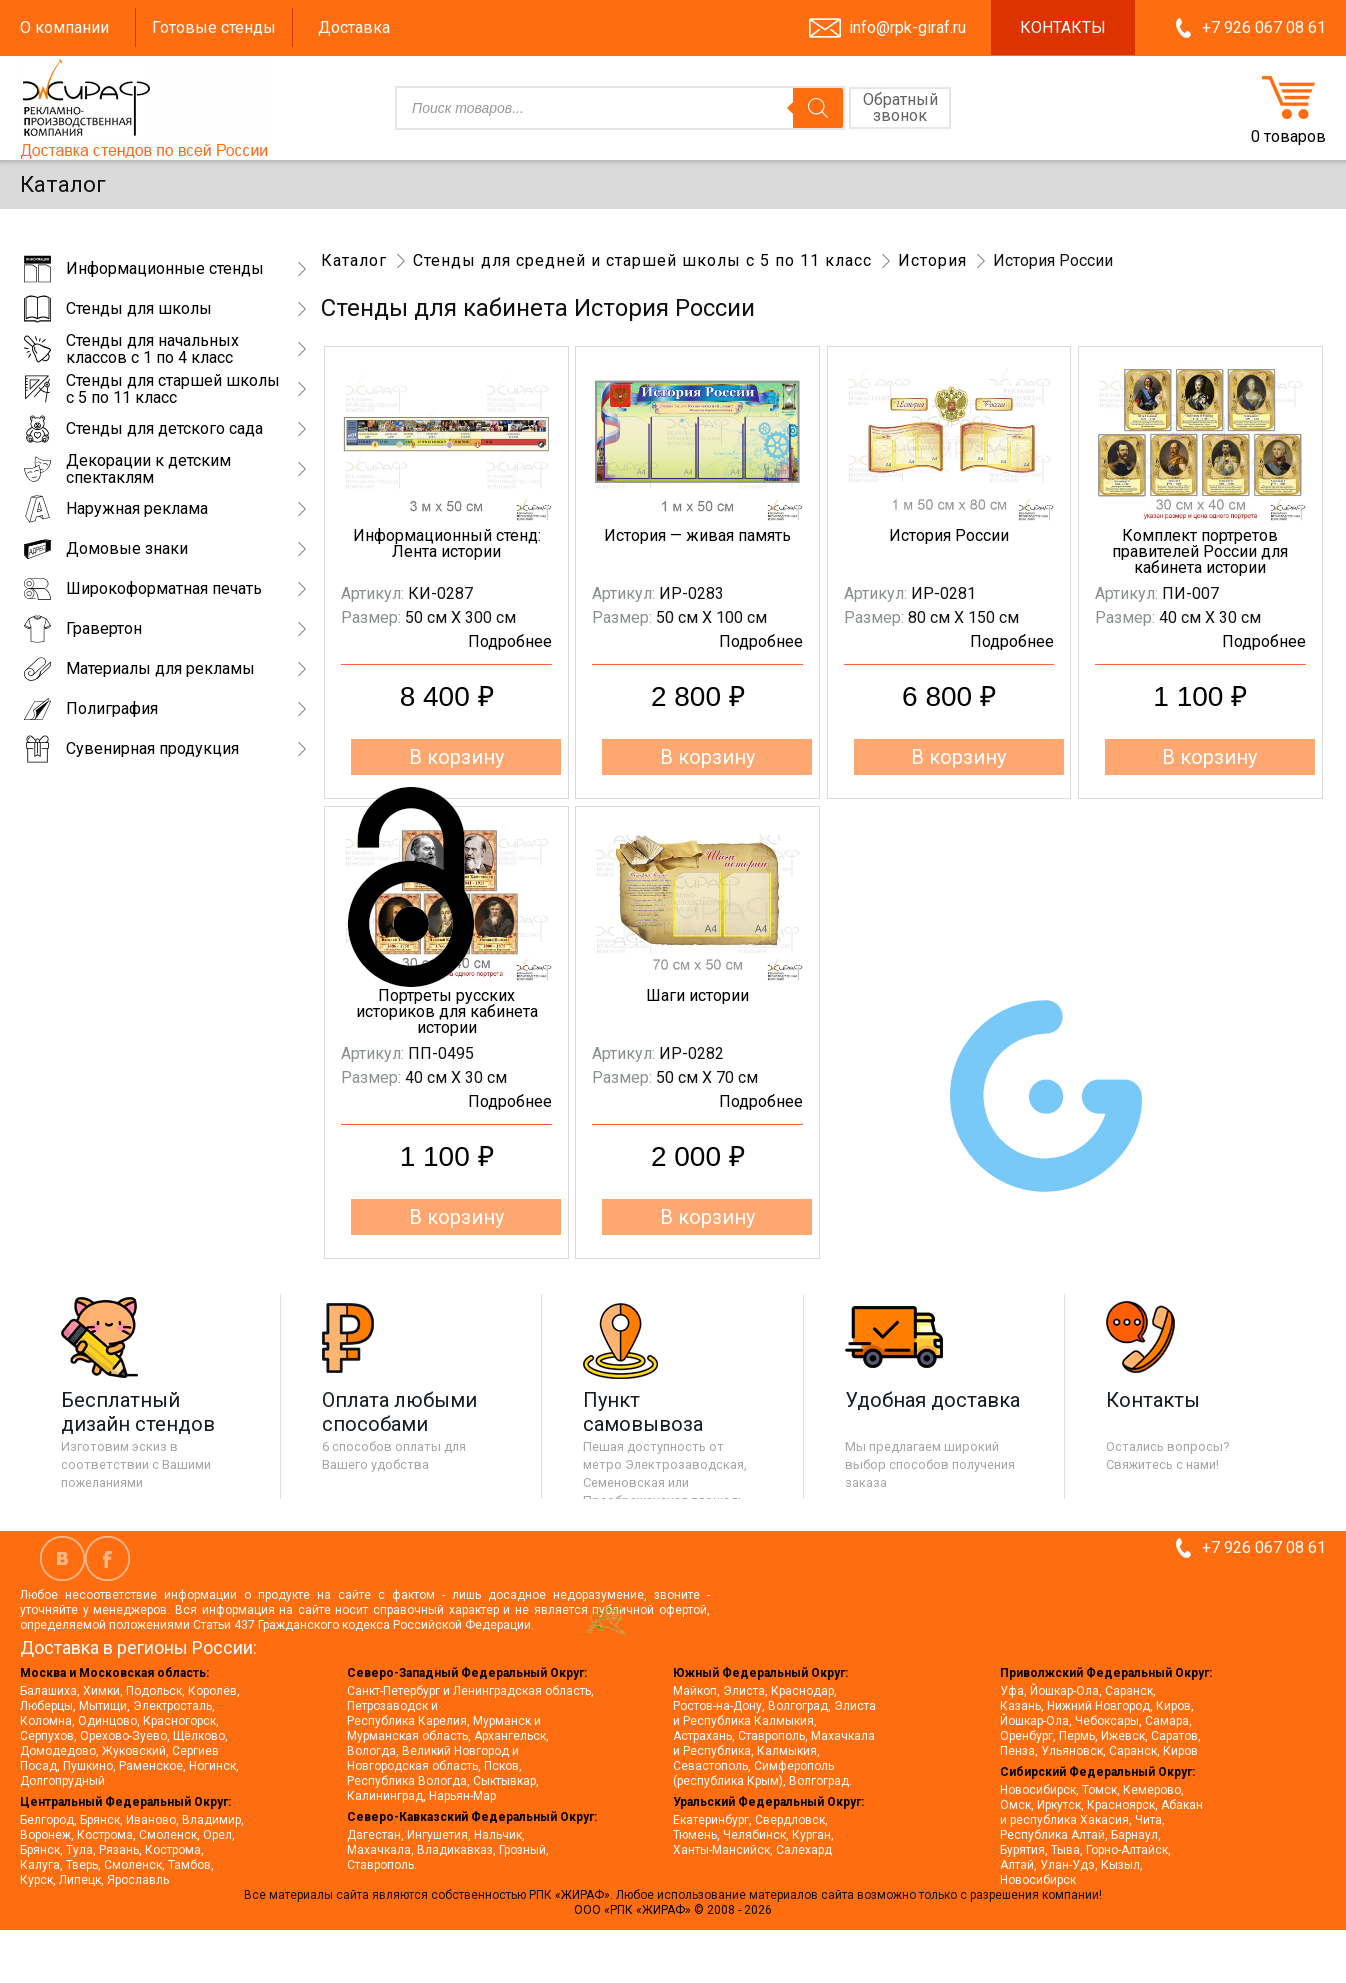  Describe the element at coordinates (411, 887) in the screenshot. I see `indicates open access content available without subscription` at that location.